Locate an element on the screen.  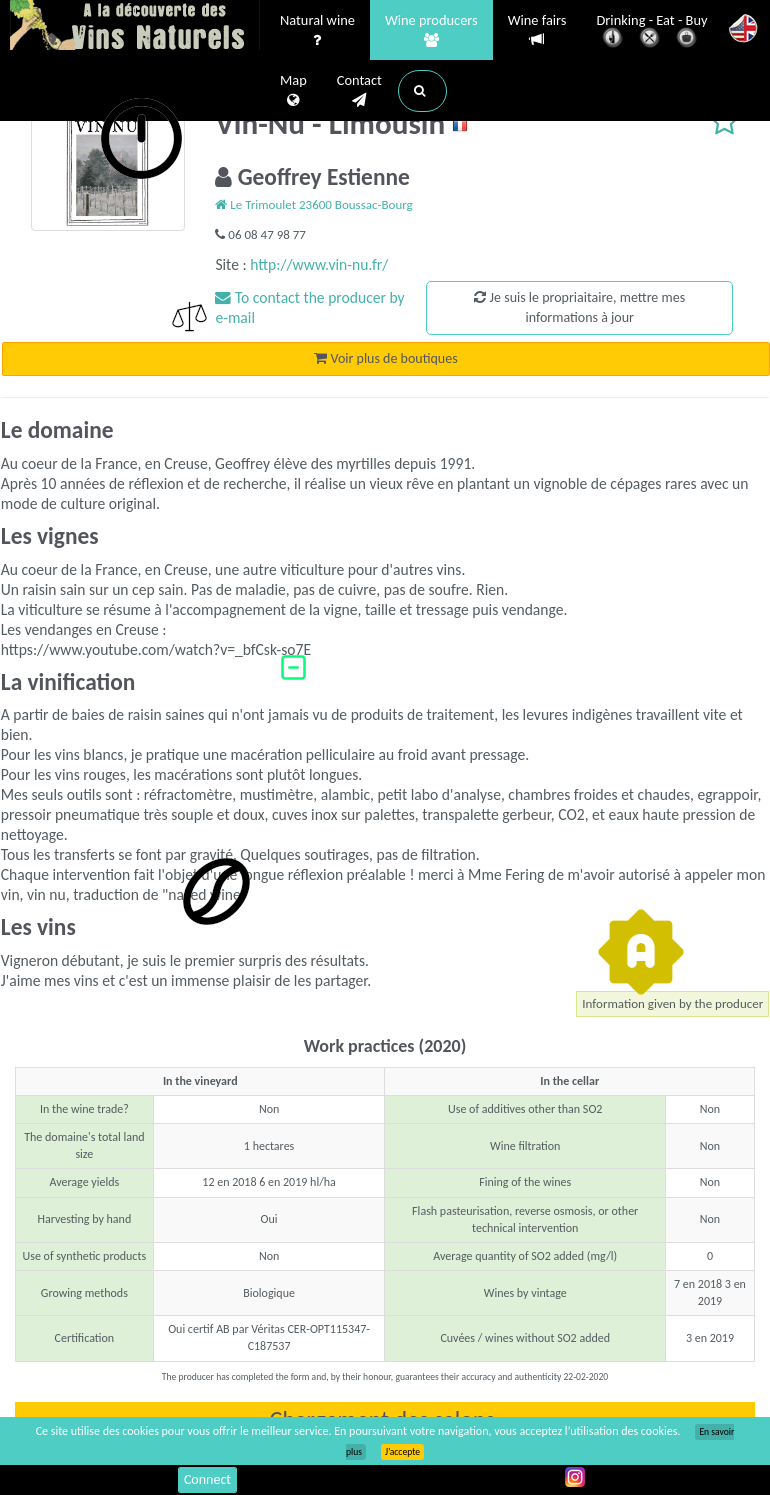
compare items or options is located at coordinates (189, 316).